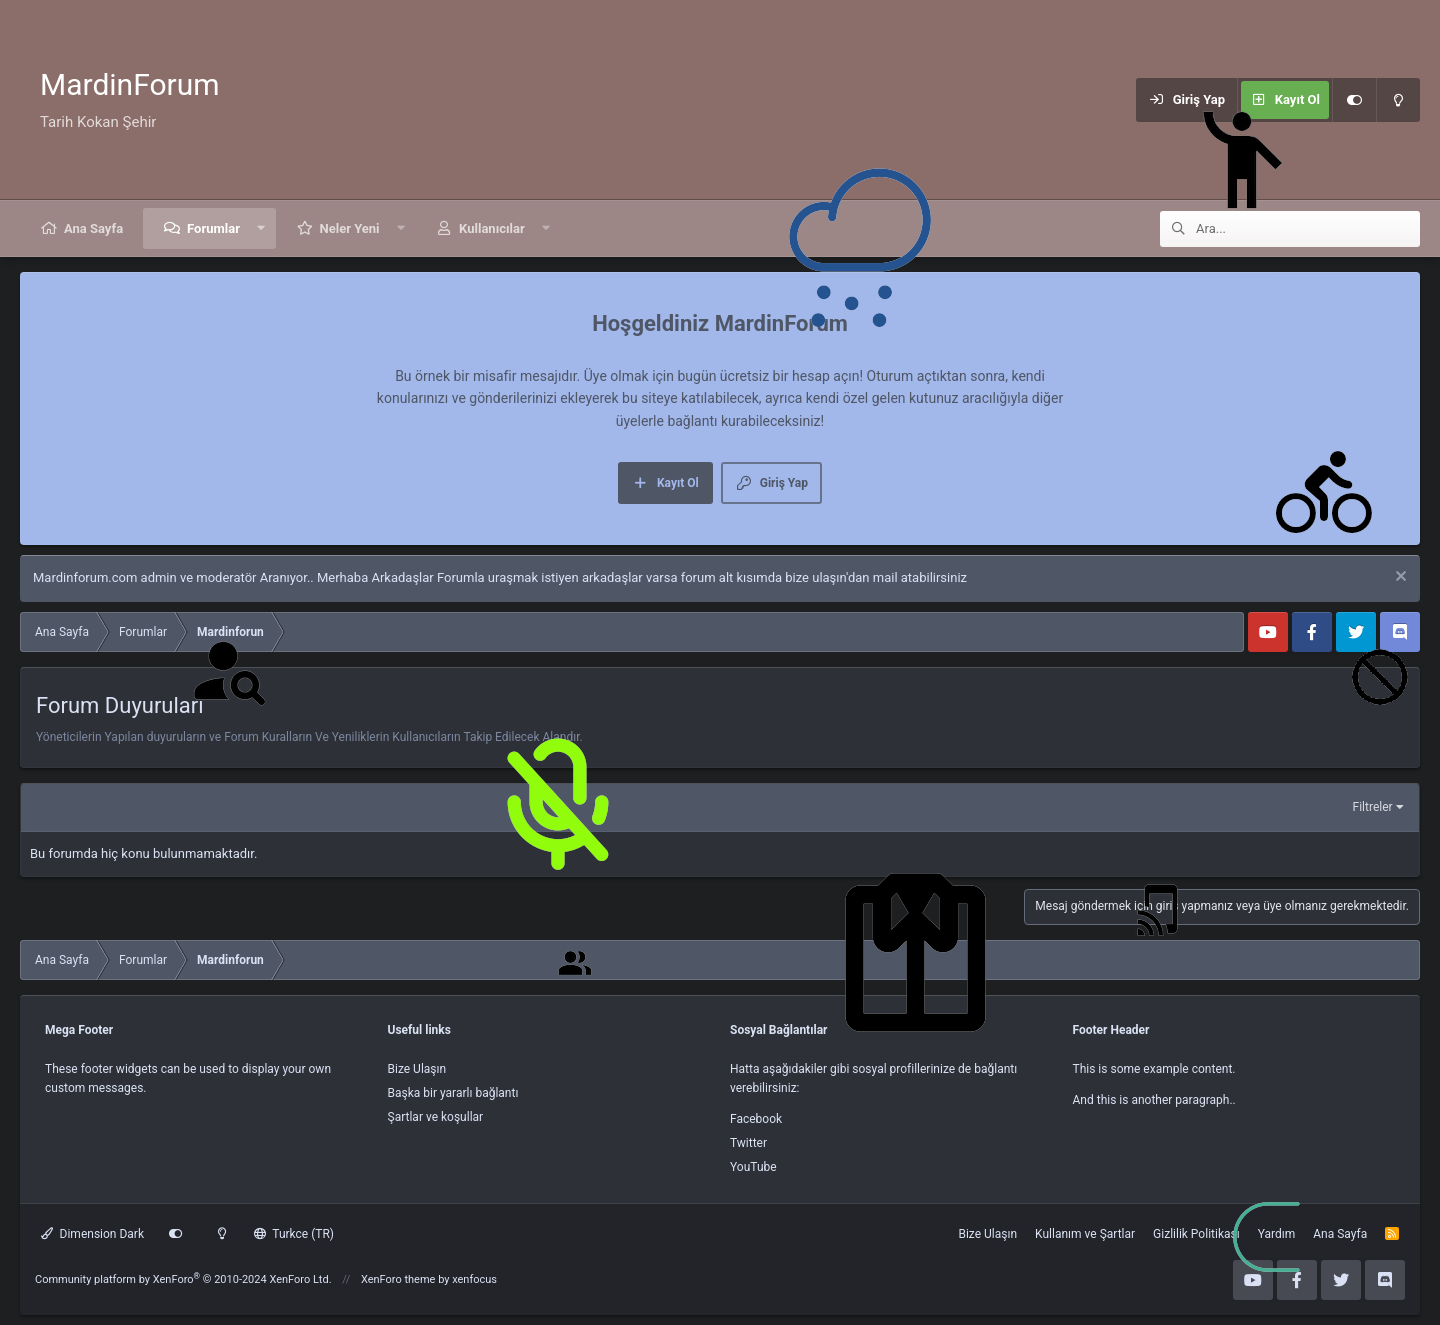 This screenshot has width=1440, height=1325. I want to click on access people or contacts, so click(1242, 160).